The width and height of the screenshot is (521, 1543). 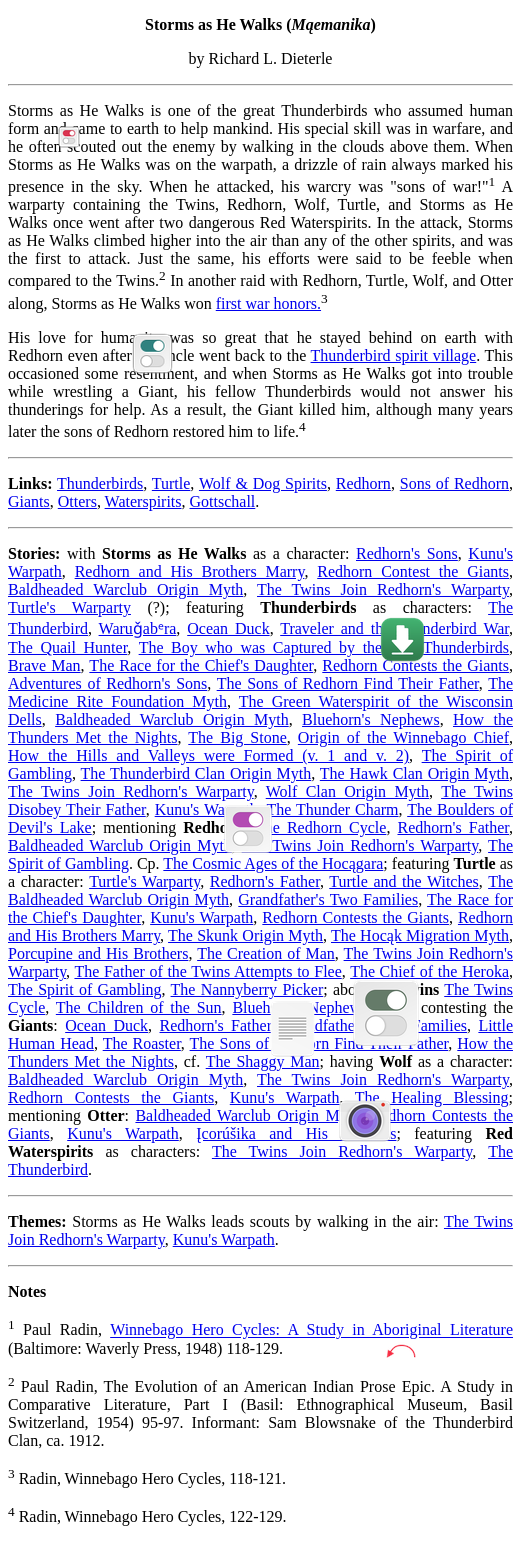 I want to click on open system tweaks or settings customization, so click(x=152, y=353).